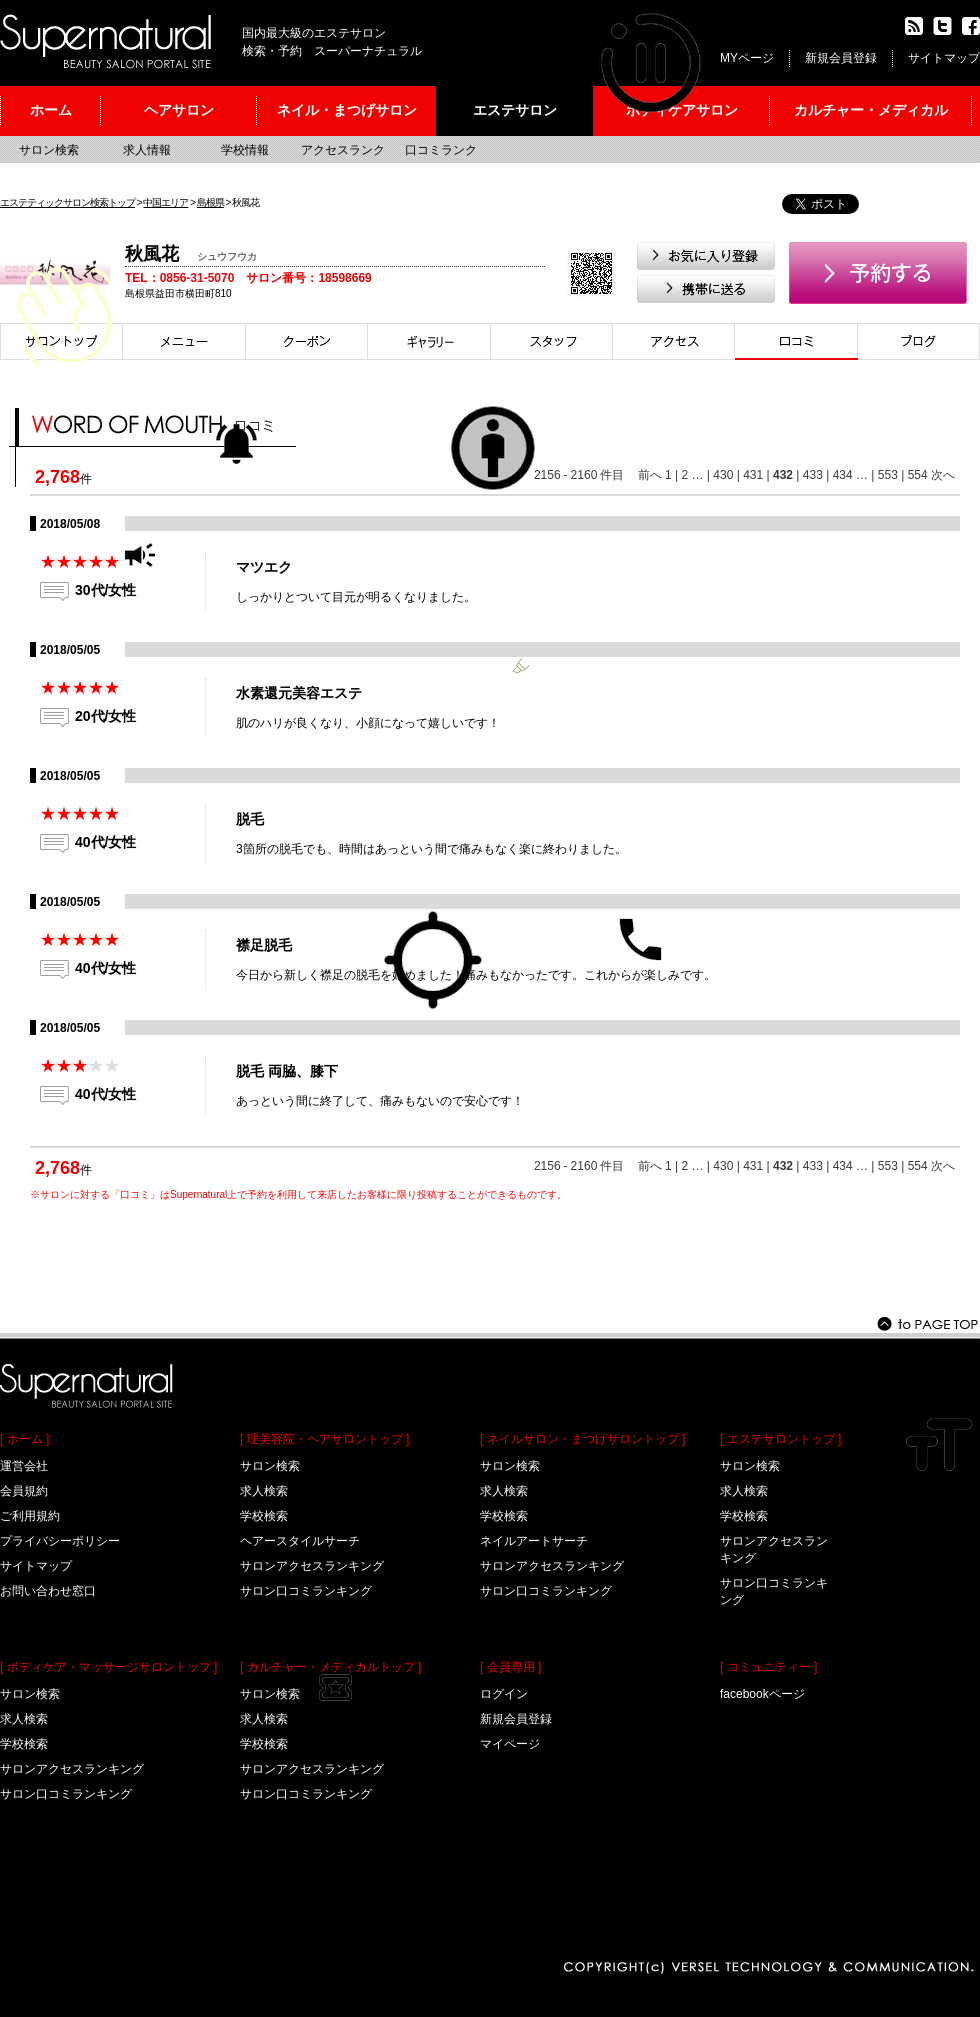 The height and width of the screenshot is (2017, 980). Describe the element at coordinates (140, 555) in the screenshot. I see `view announcements or notifications` at that location.